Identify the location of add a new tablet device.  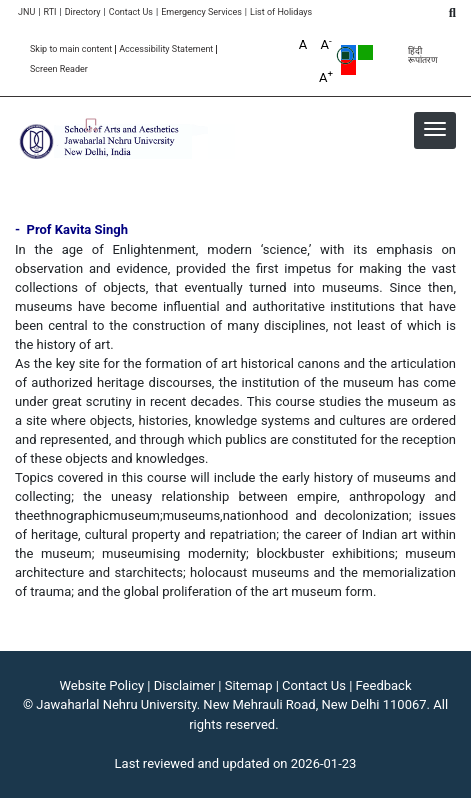
(91, 125).